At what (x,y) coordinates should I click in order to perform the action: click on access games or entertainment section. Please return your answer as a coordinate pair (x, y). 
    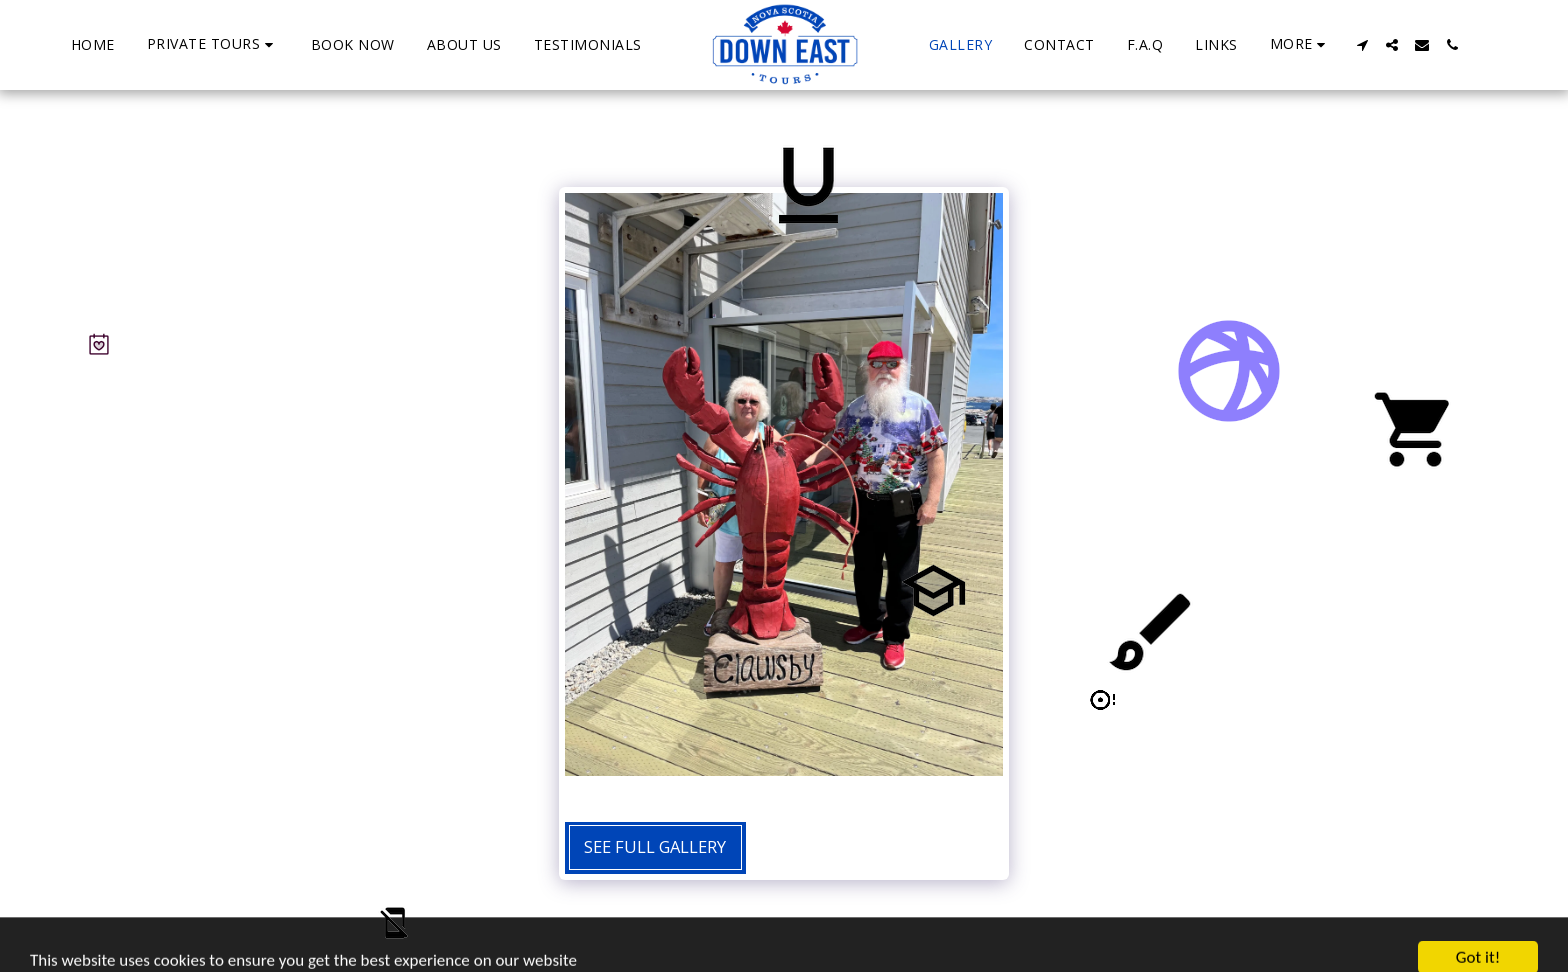
    Looking at the image, I should click on (1229, 371).